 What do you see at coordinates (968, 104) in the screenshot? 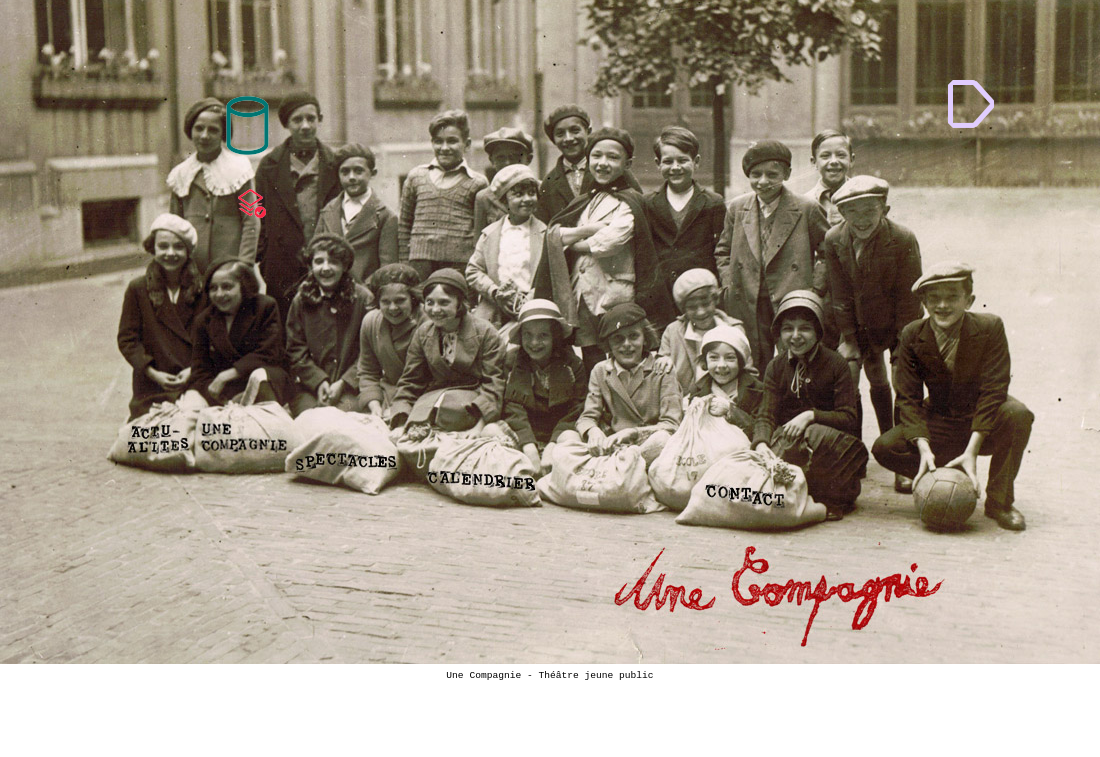
I see `indicates the current line in debug mode` at bounding box center [968, 104].